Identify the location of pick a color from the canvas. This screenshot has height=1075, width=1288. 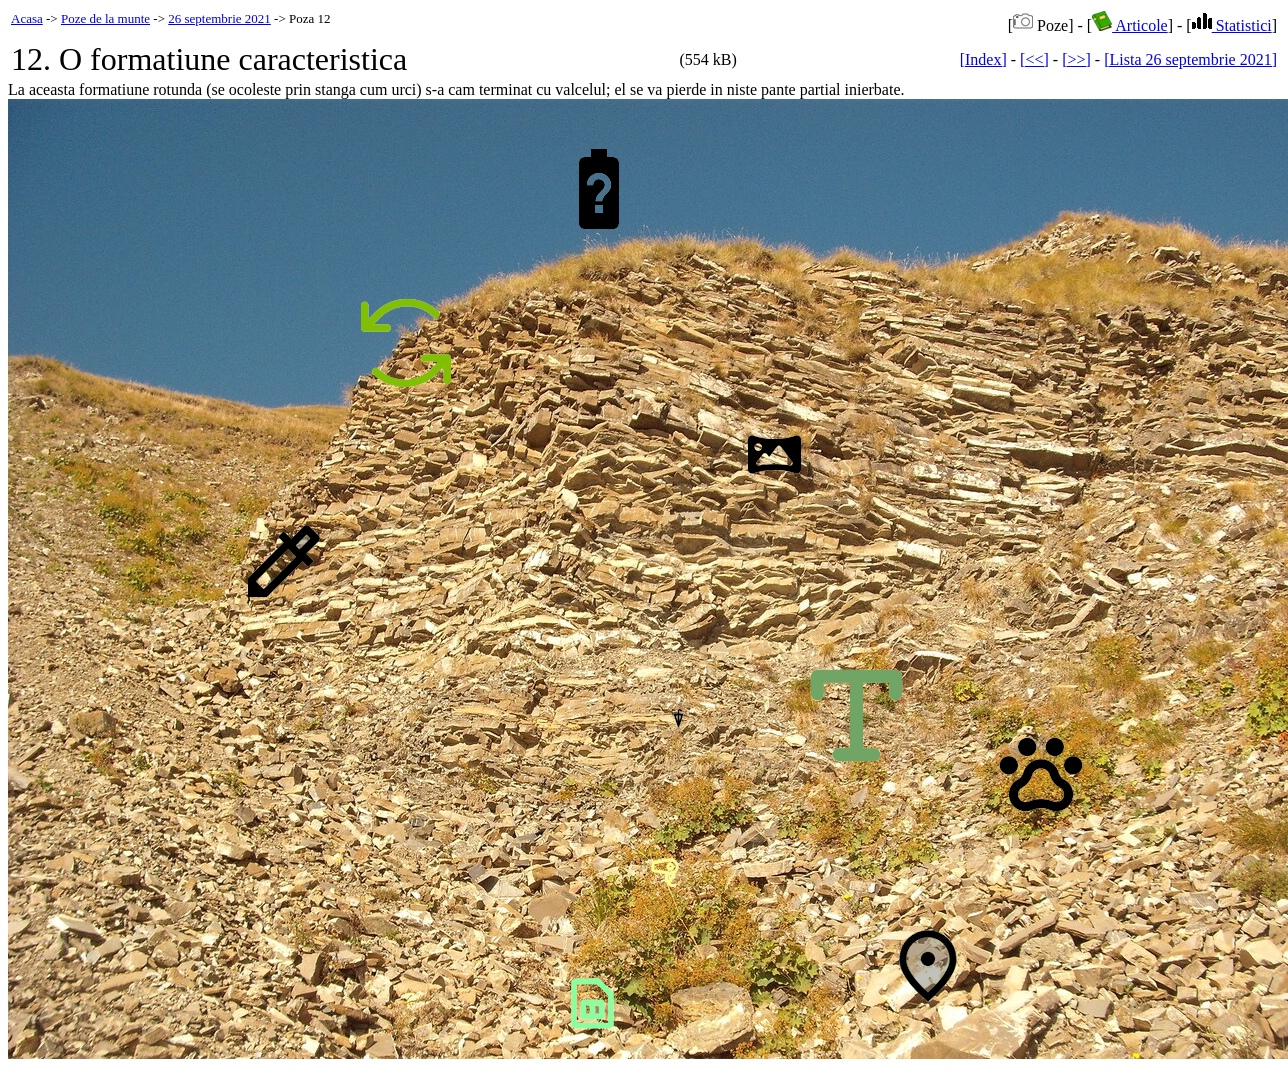
(284, 561).